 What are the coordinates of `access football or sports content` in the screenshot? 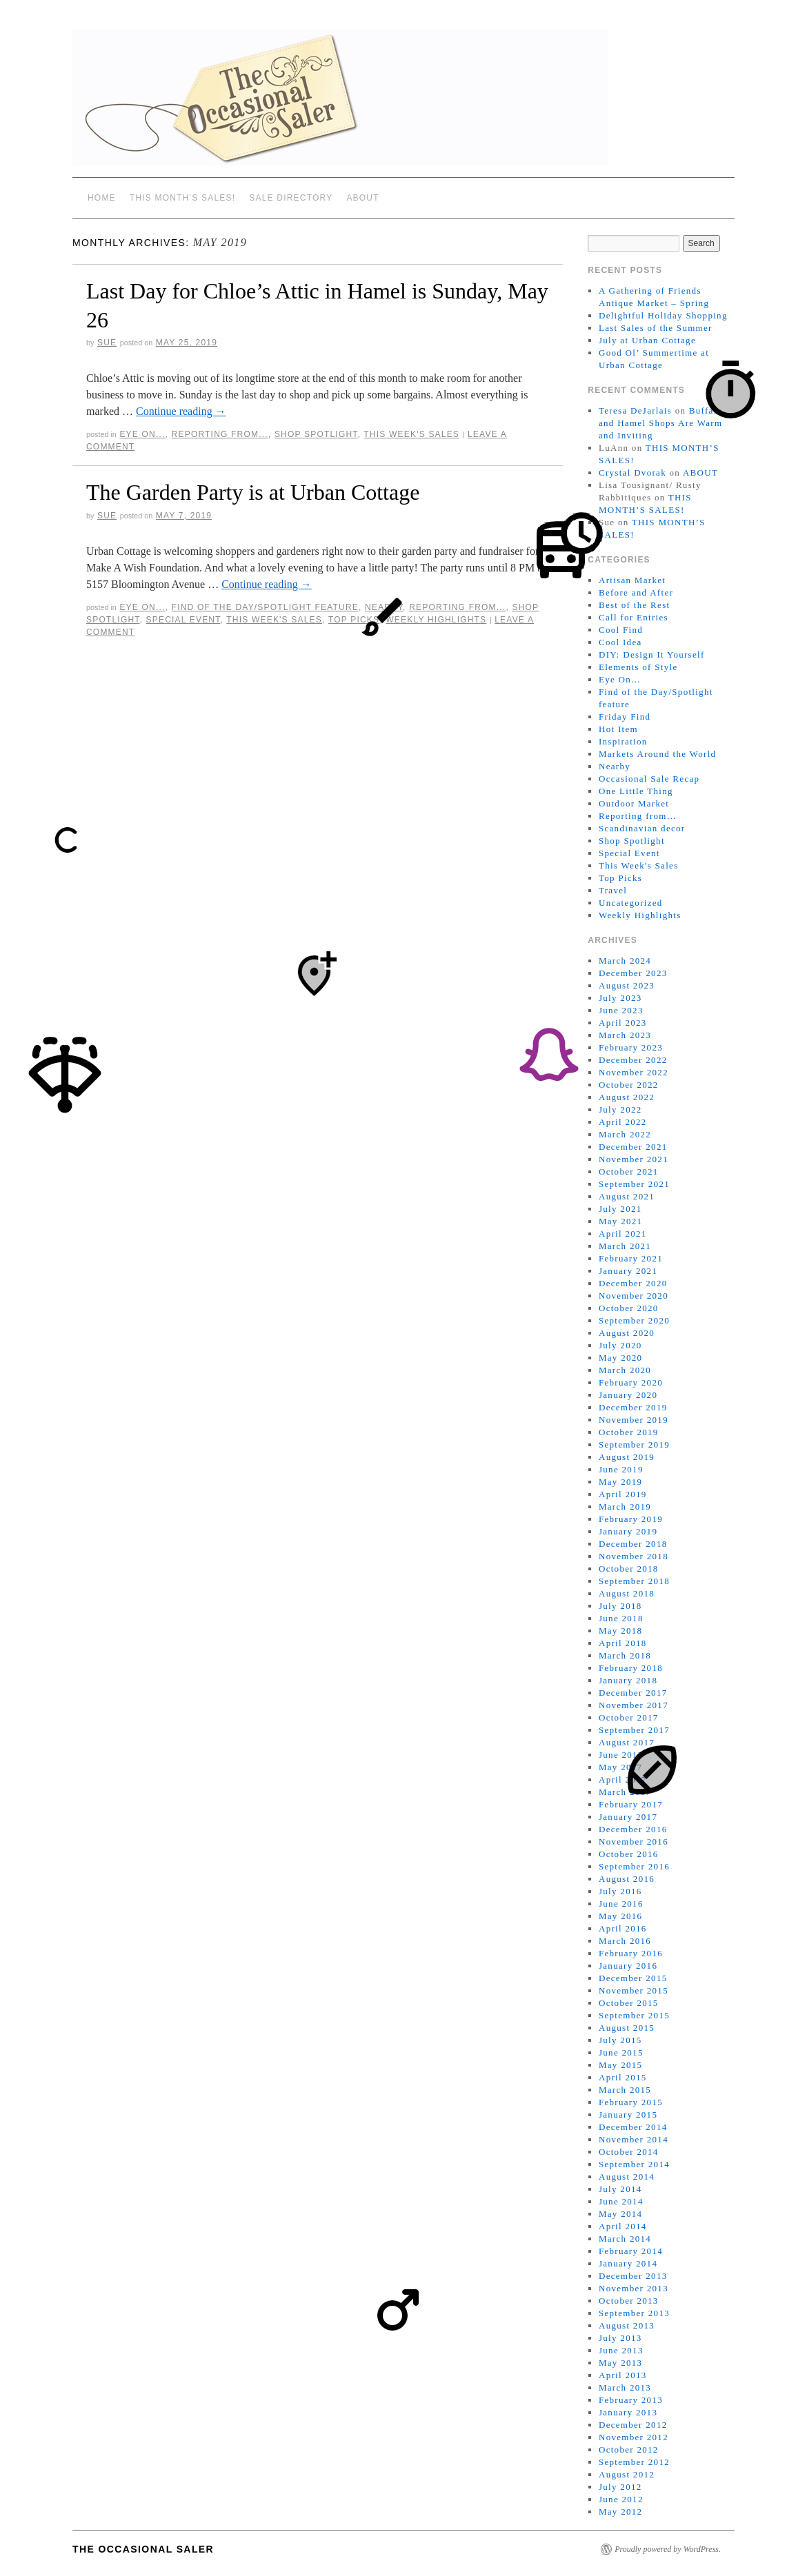 It's located at (652, 1769).